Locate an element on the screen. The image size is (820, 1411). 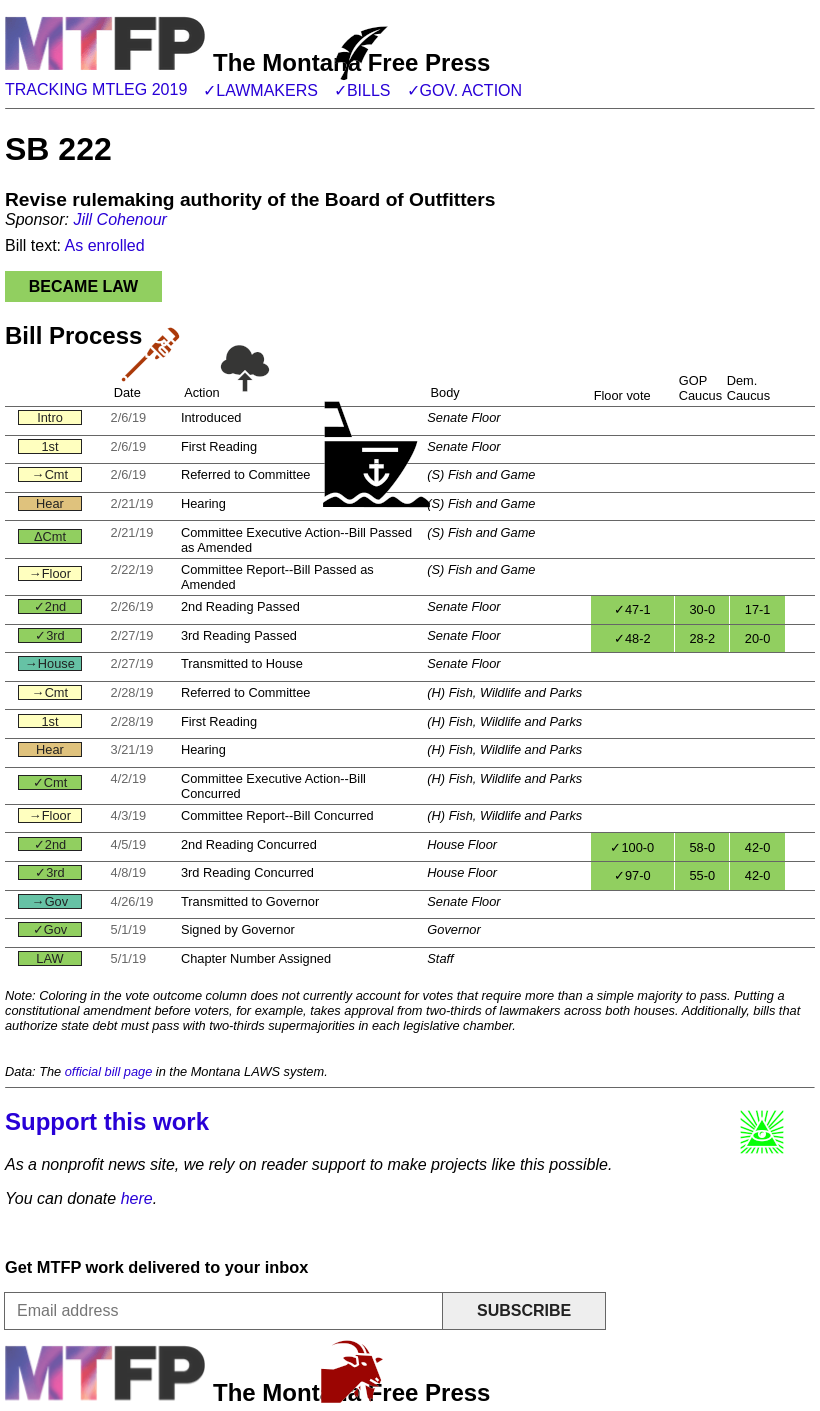
upload file to cloud storage is located at coordinates (245, 368).